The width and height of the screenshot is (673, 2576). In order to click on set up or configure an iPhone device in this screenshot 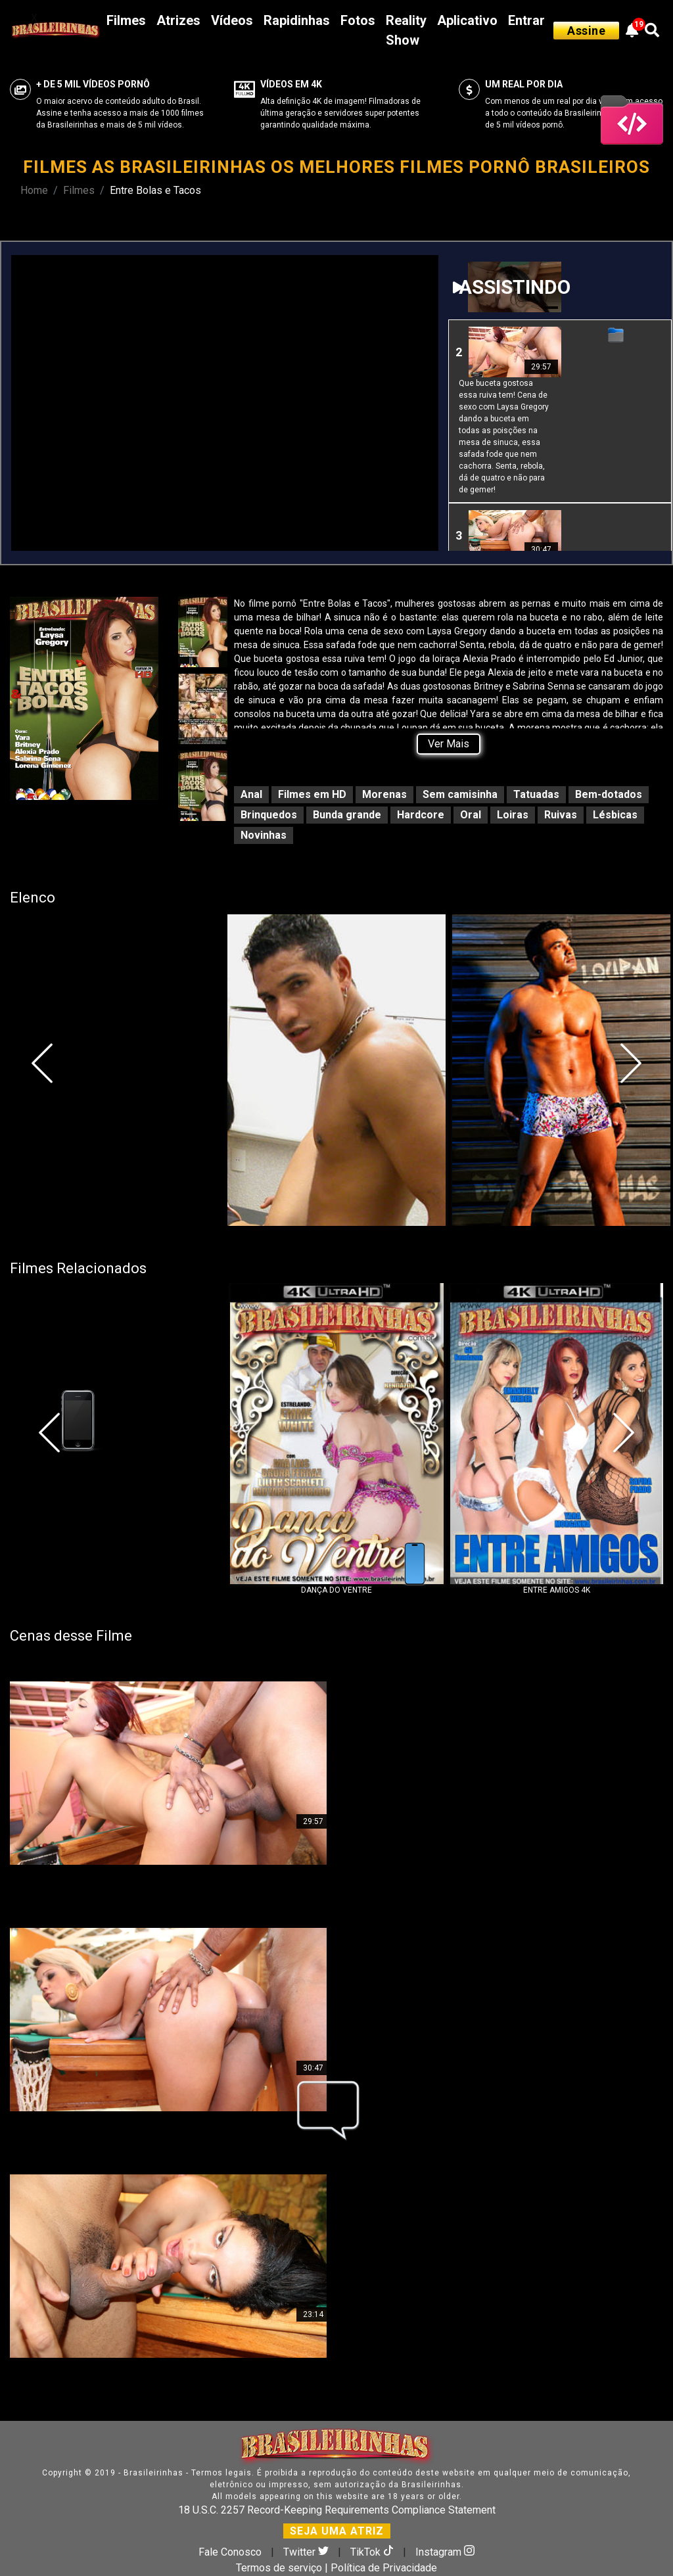, I will do `click(78, 1419)`.